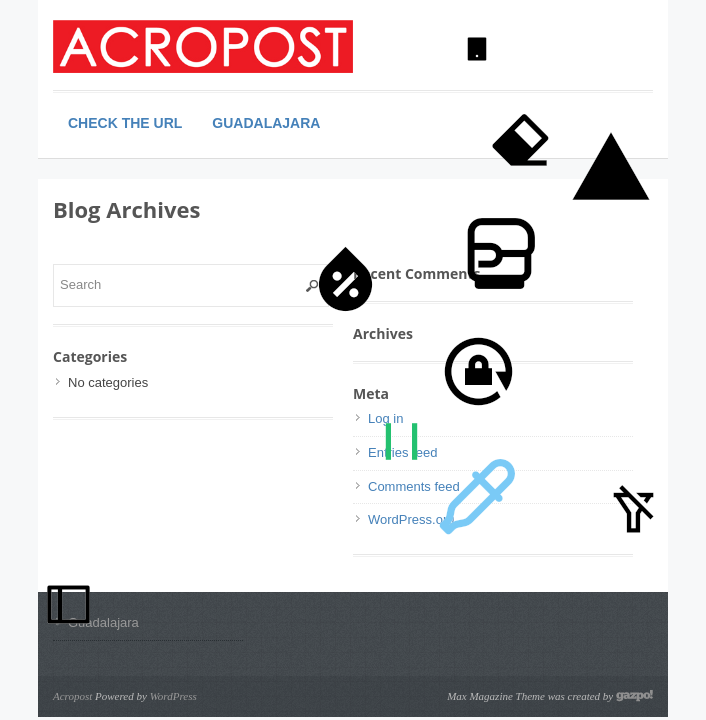  I want to click on indicates current humidity level, so click(345, 281).